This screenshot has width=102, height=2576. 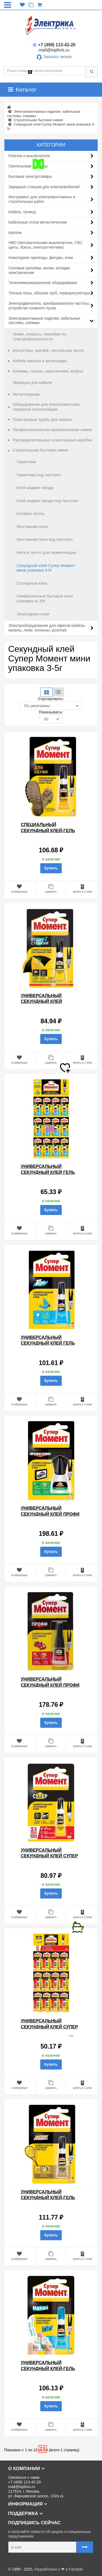 What do you see at coordinates (30, 72) in the screenshot?
I see `access chinese yuan payment options` at bounding box center [30, 72].